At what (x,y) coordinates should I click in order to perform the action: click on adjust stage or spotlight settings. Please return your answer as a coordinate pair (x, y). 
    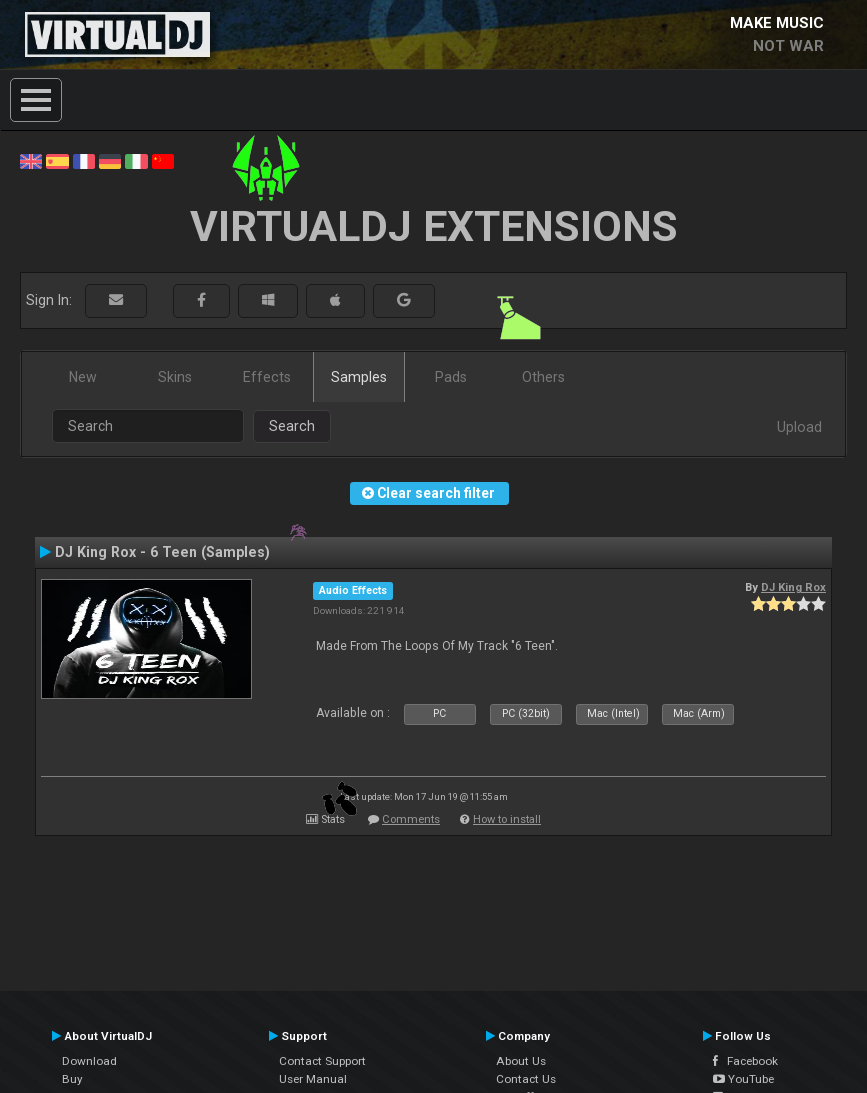
    Looking at the image, I should click on (519, 318).